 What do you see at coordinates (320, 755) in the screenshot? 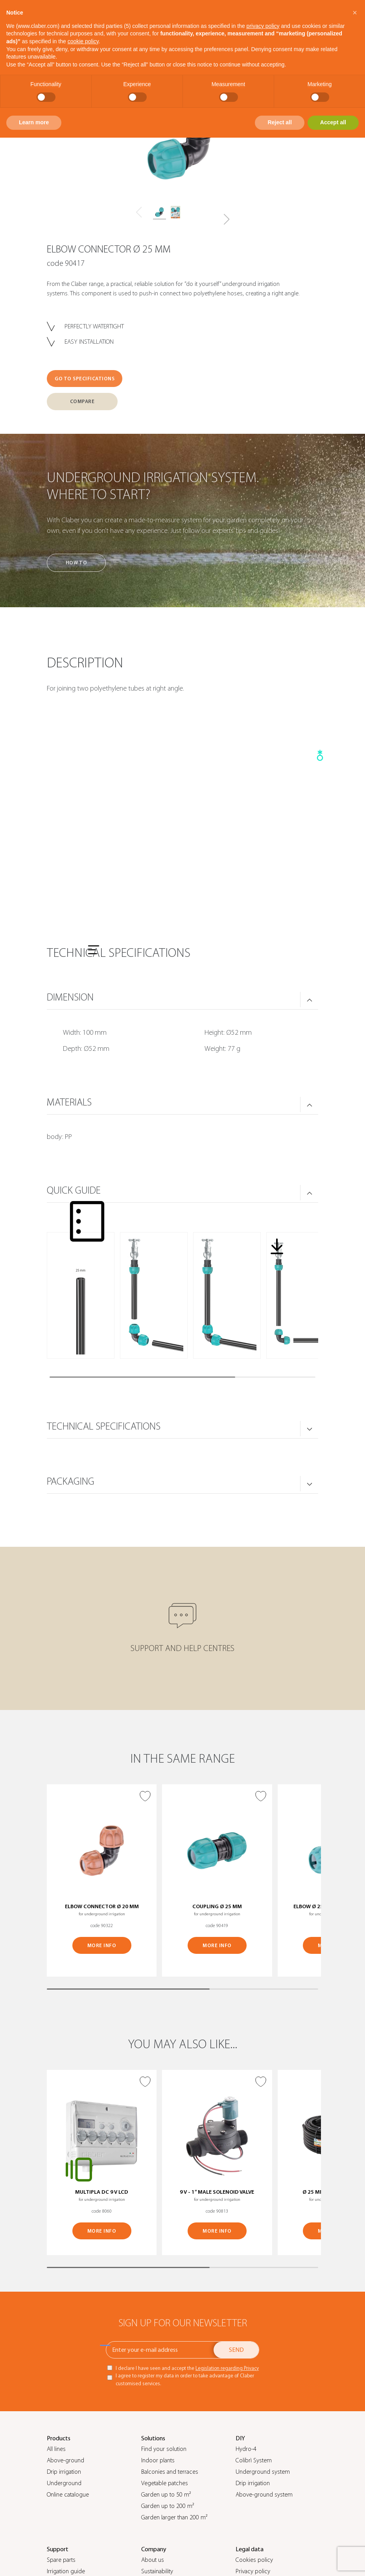
I see `indicates non-binary gender identity option` at bounding box center [320, 755].